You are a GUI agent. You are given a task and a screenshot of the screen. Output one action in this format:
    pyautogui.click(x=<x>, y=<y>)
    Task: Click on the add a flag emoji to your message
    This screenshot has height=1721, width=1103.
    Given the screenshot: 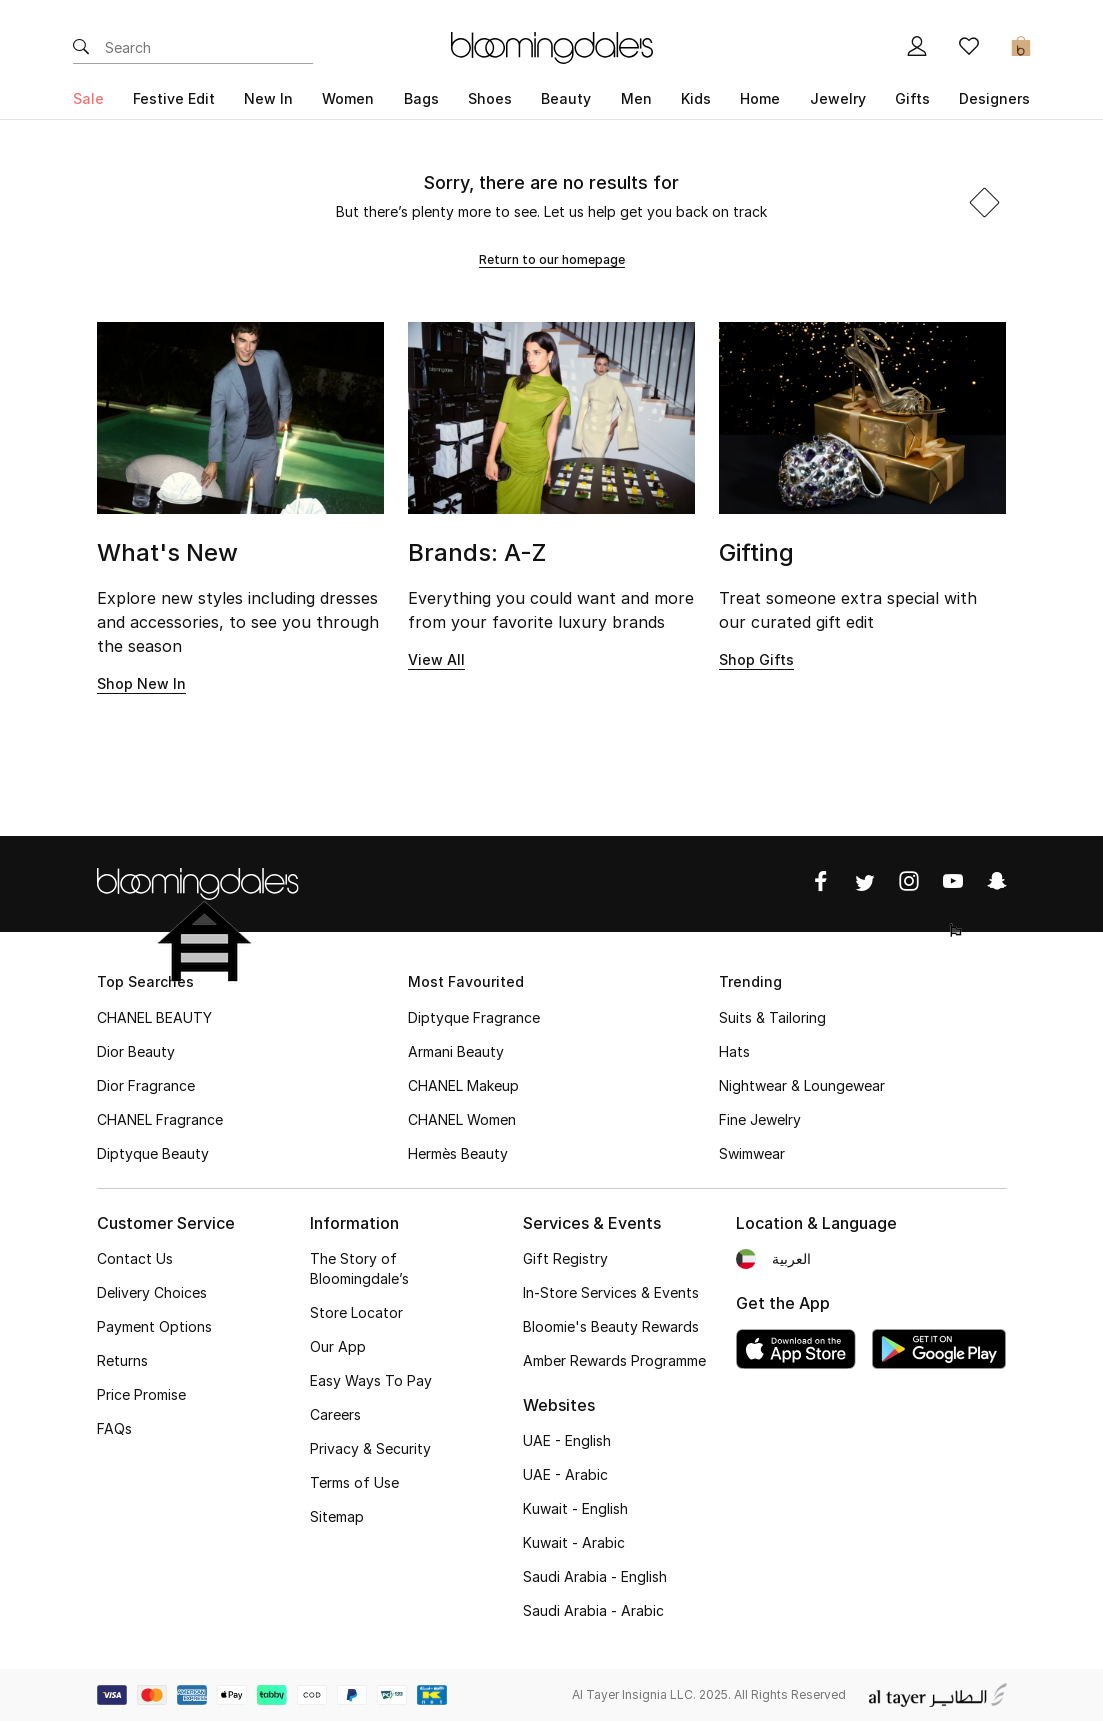 What is the action you would take?
    pyautogui.click(x=955, y=930)
    